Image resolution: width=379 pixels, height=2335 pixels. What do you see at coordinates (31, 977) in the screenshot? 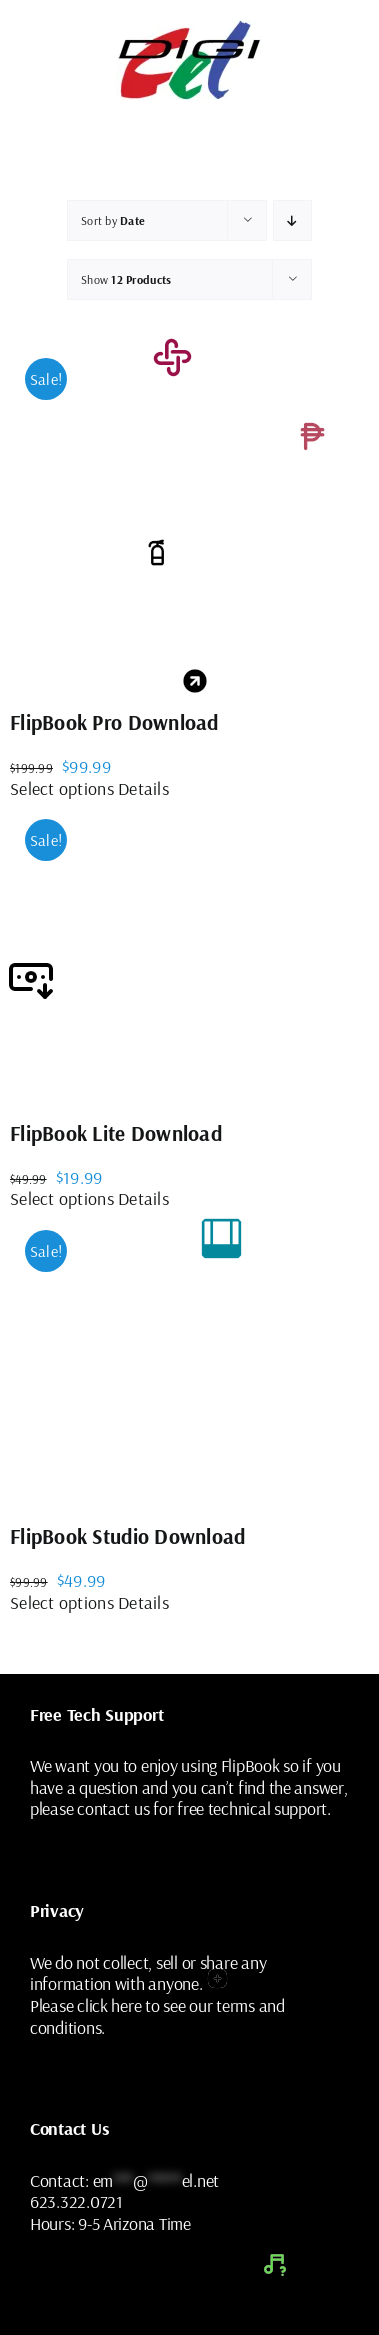
I see `receive a payment or deposit` at bounding box center [31, 977].